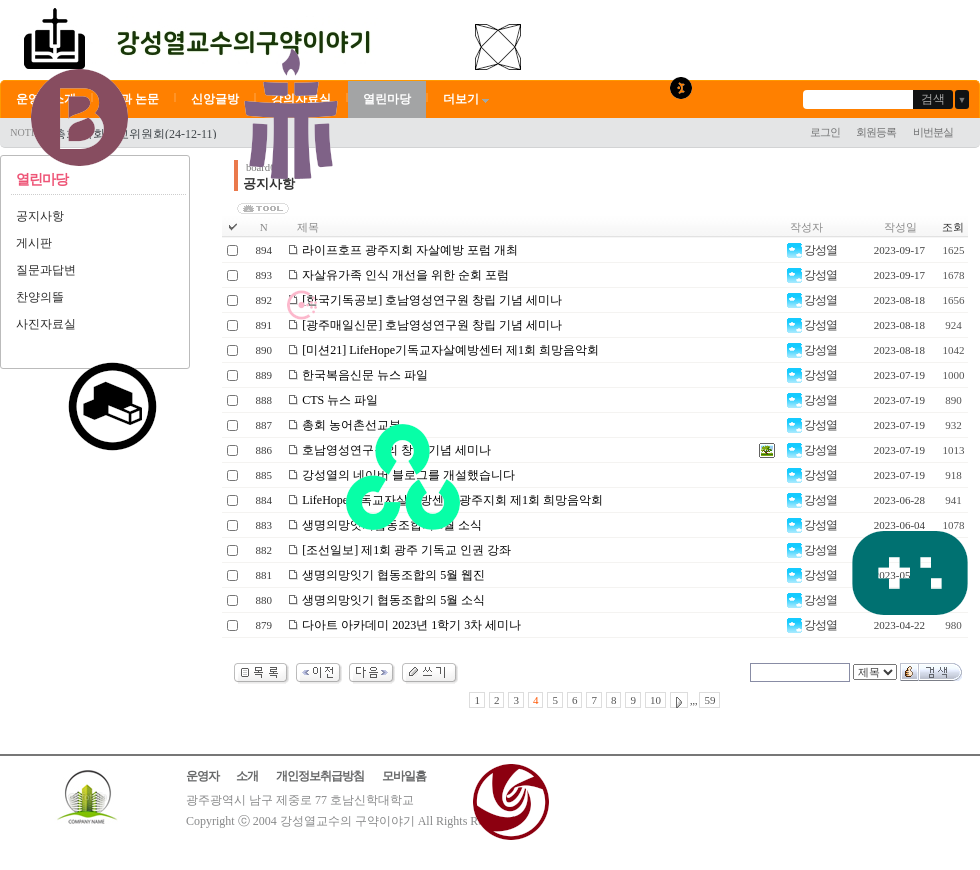  What do you see at coordinates (291, 114) in the screenshot?
I see `visit Red Candle Games website or store page` at bounding box center [291, 114].